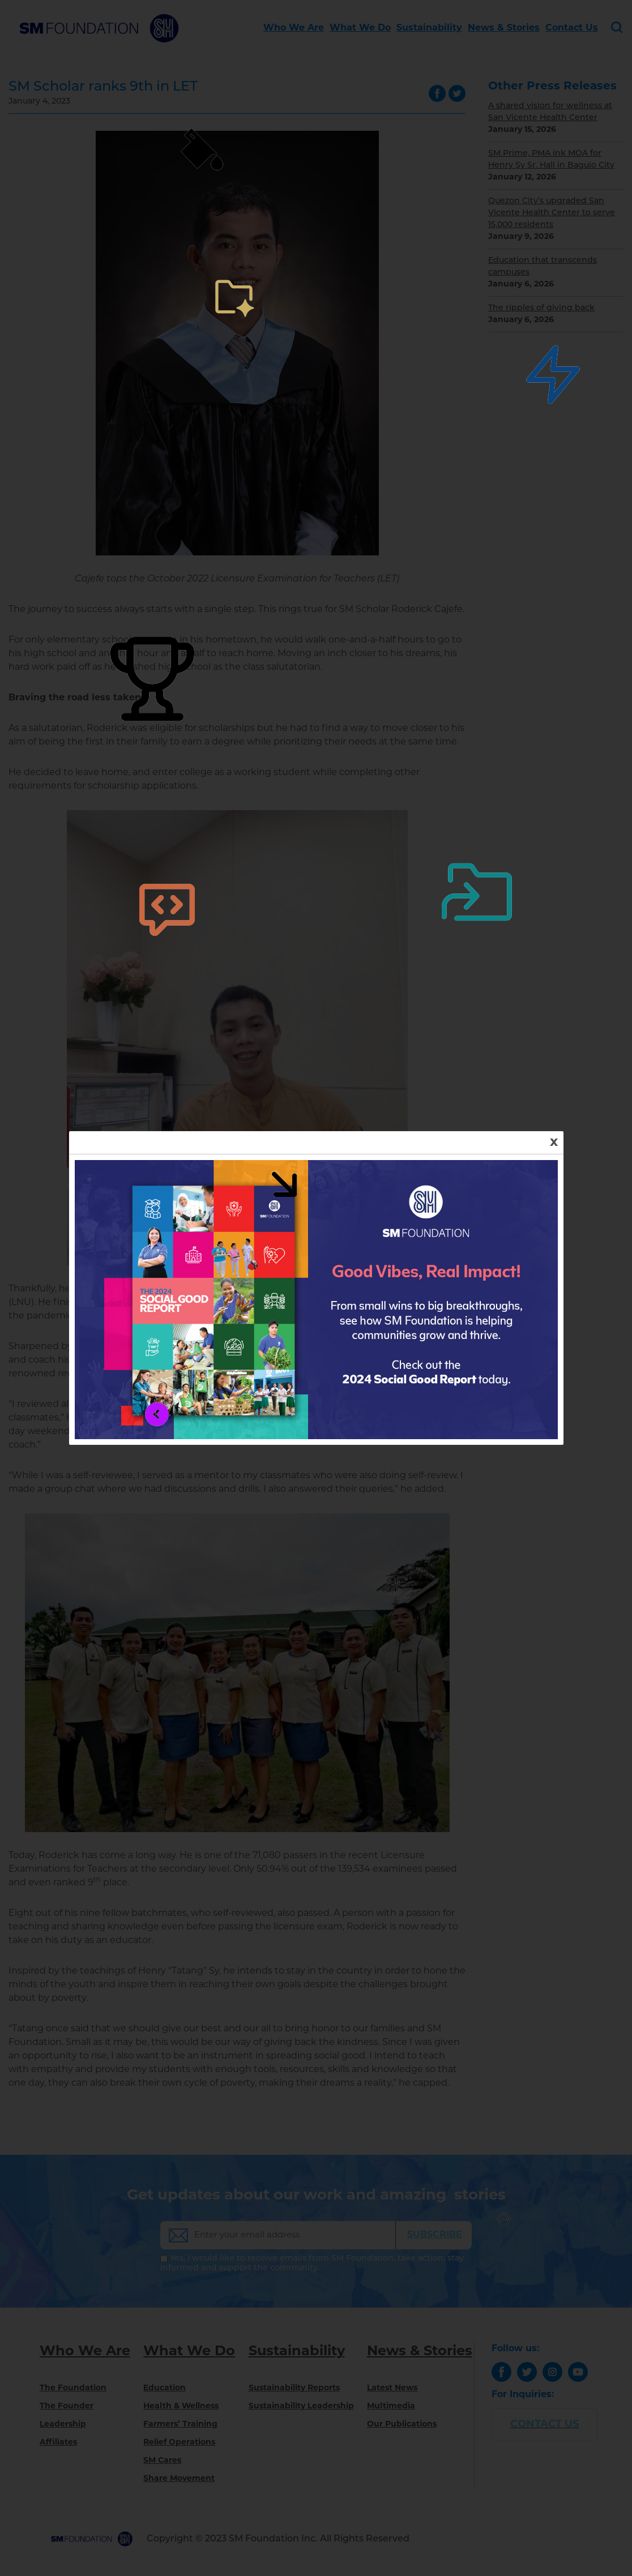  What do you see at coordinates (157, 1414) in the screenshot?
I see `go back to the previous screen` at bounding box center [157, 1414].